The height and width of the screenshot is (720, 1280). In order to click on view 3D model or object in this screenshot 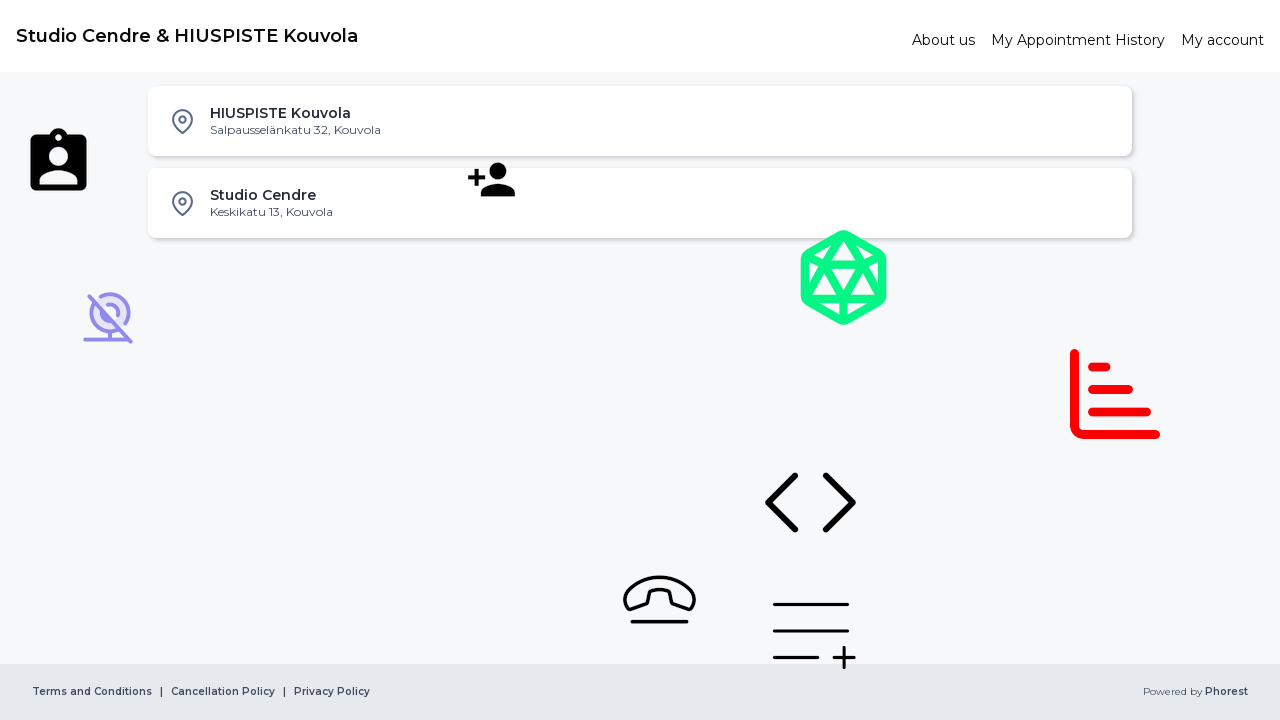, I will do `click(843, 277)`.